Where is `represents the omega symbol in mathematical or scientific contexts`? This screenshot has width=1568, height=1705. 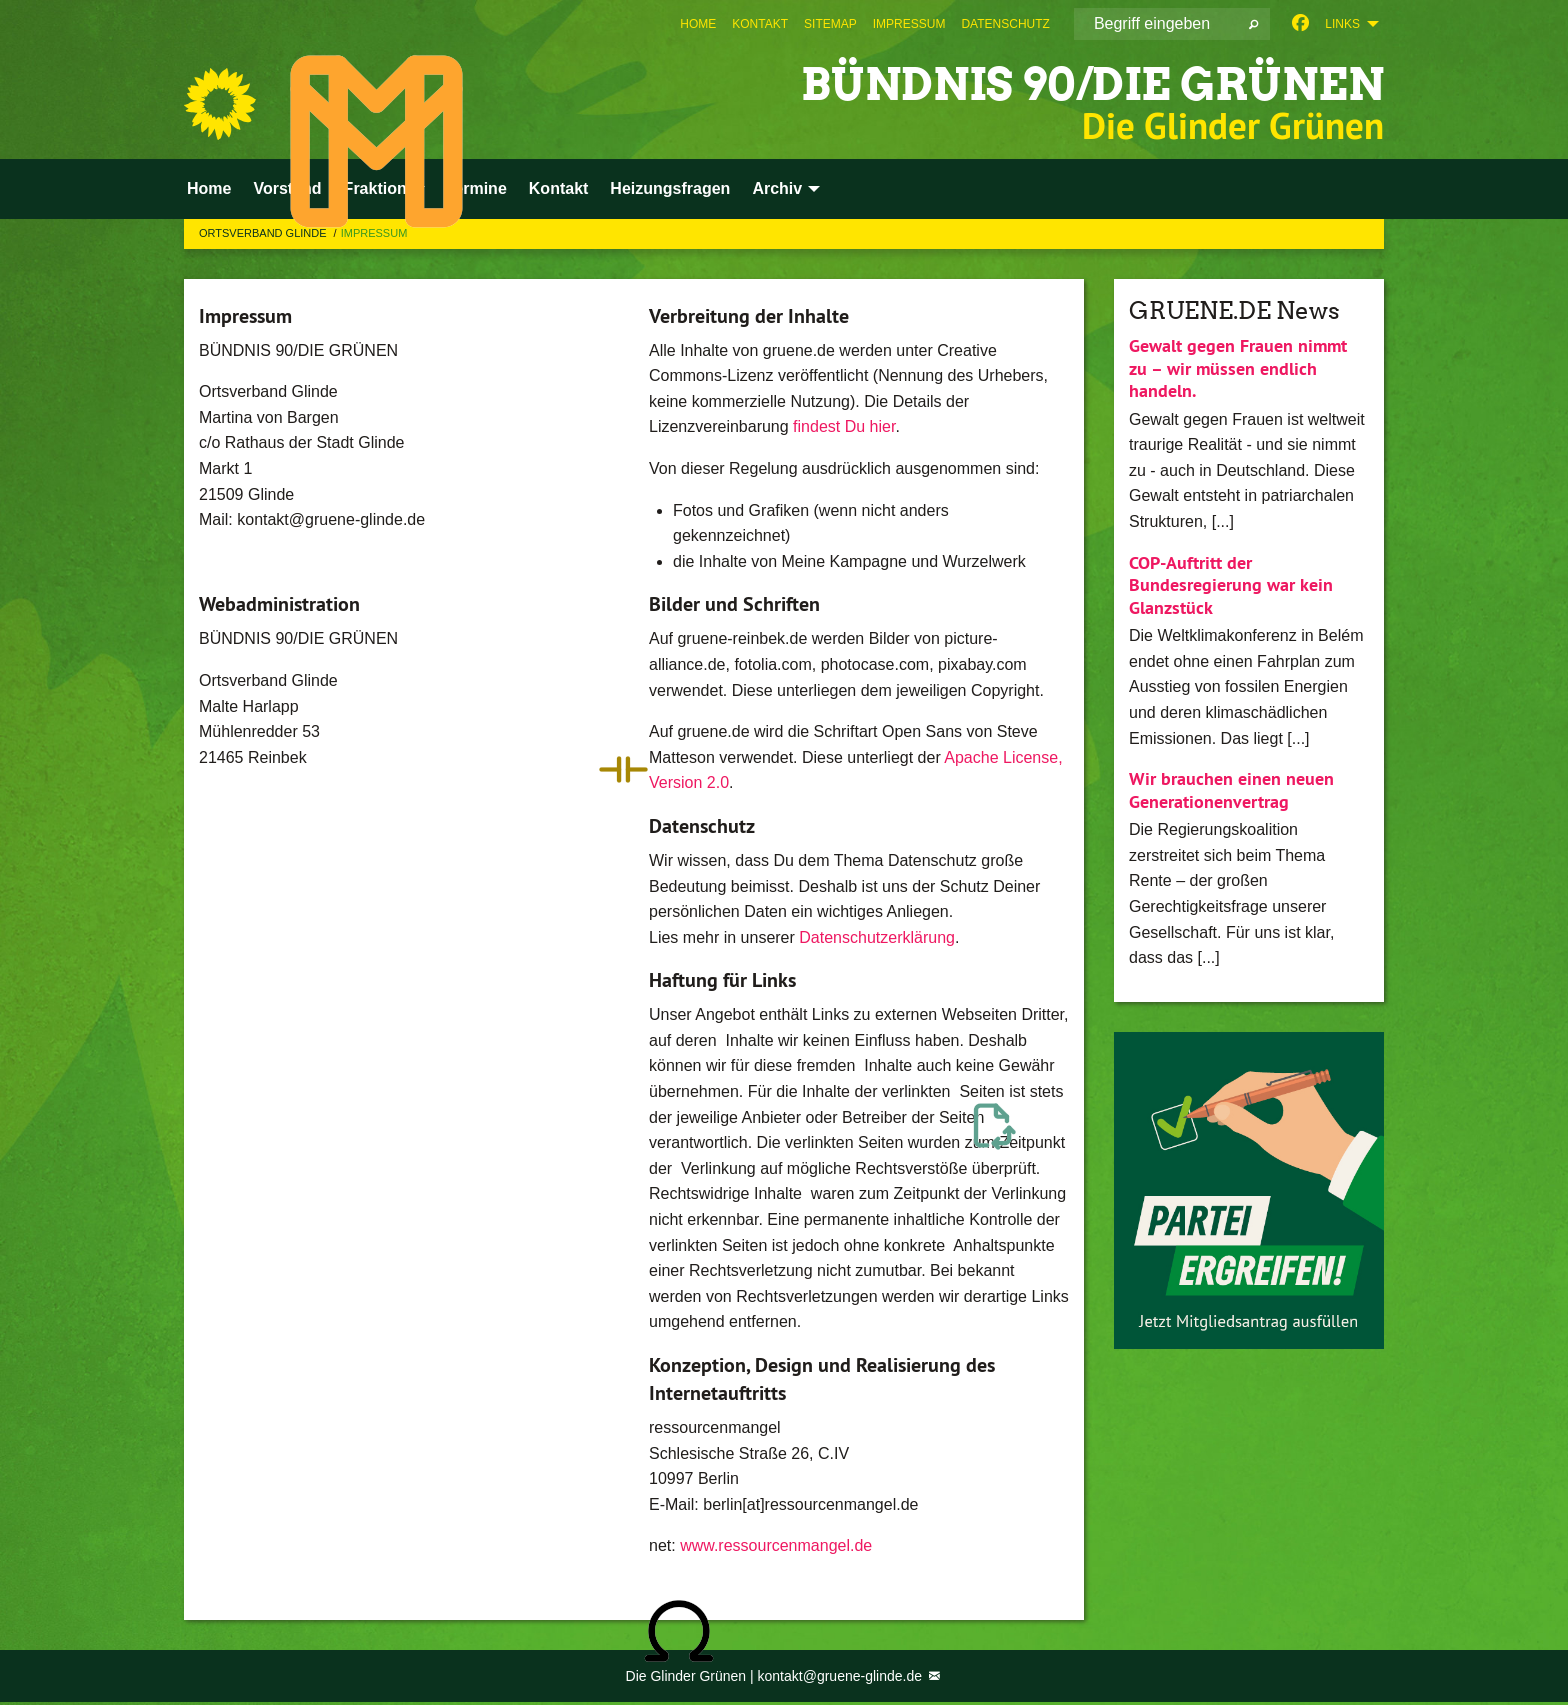 represents the omega symbol in mathematical or scientific contexts is located at coordinates (679, 1631).